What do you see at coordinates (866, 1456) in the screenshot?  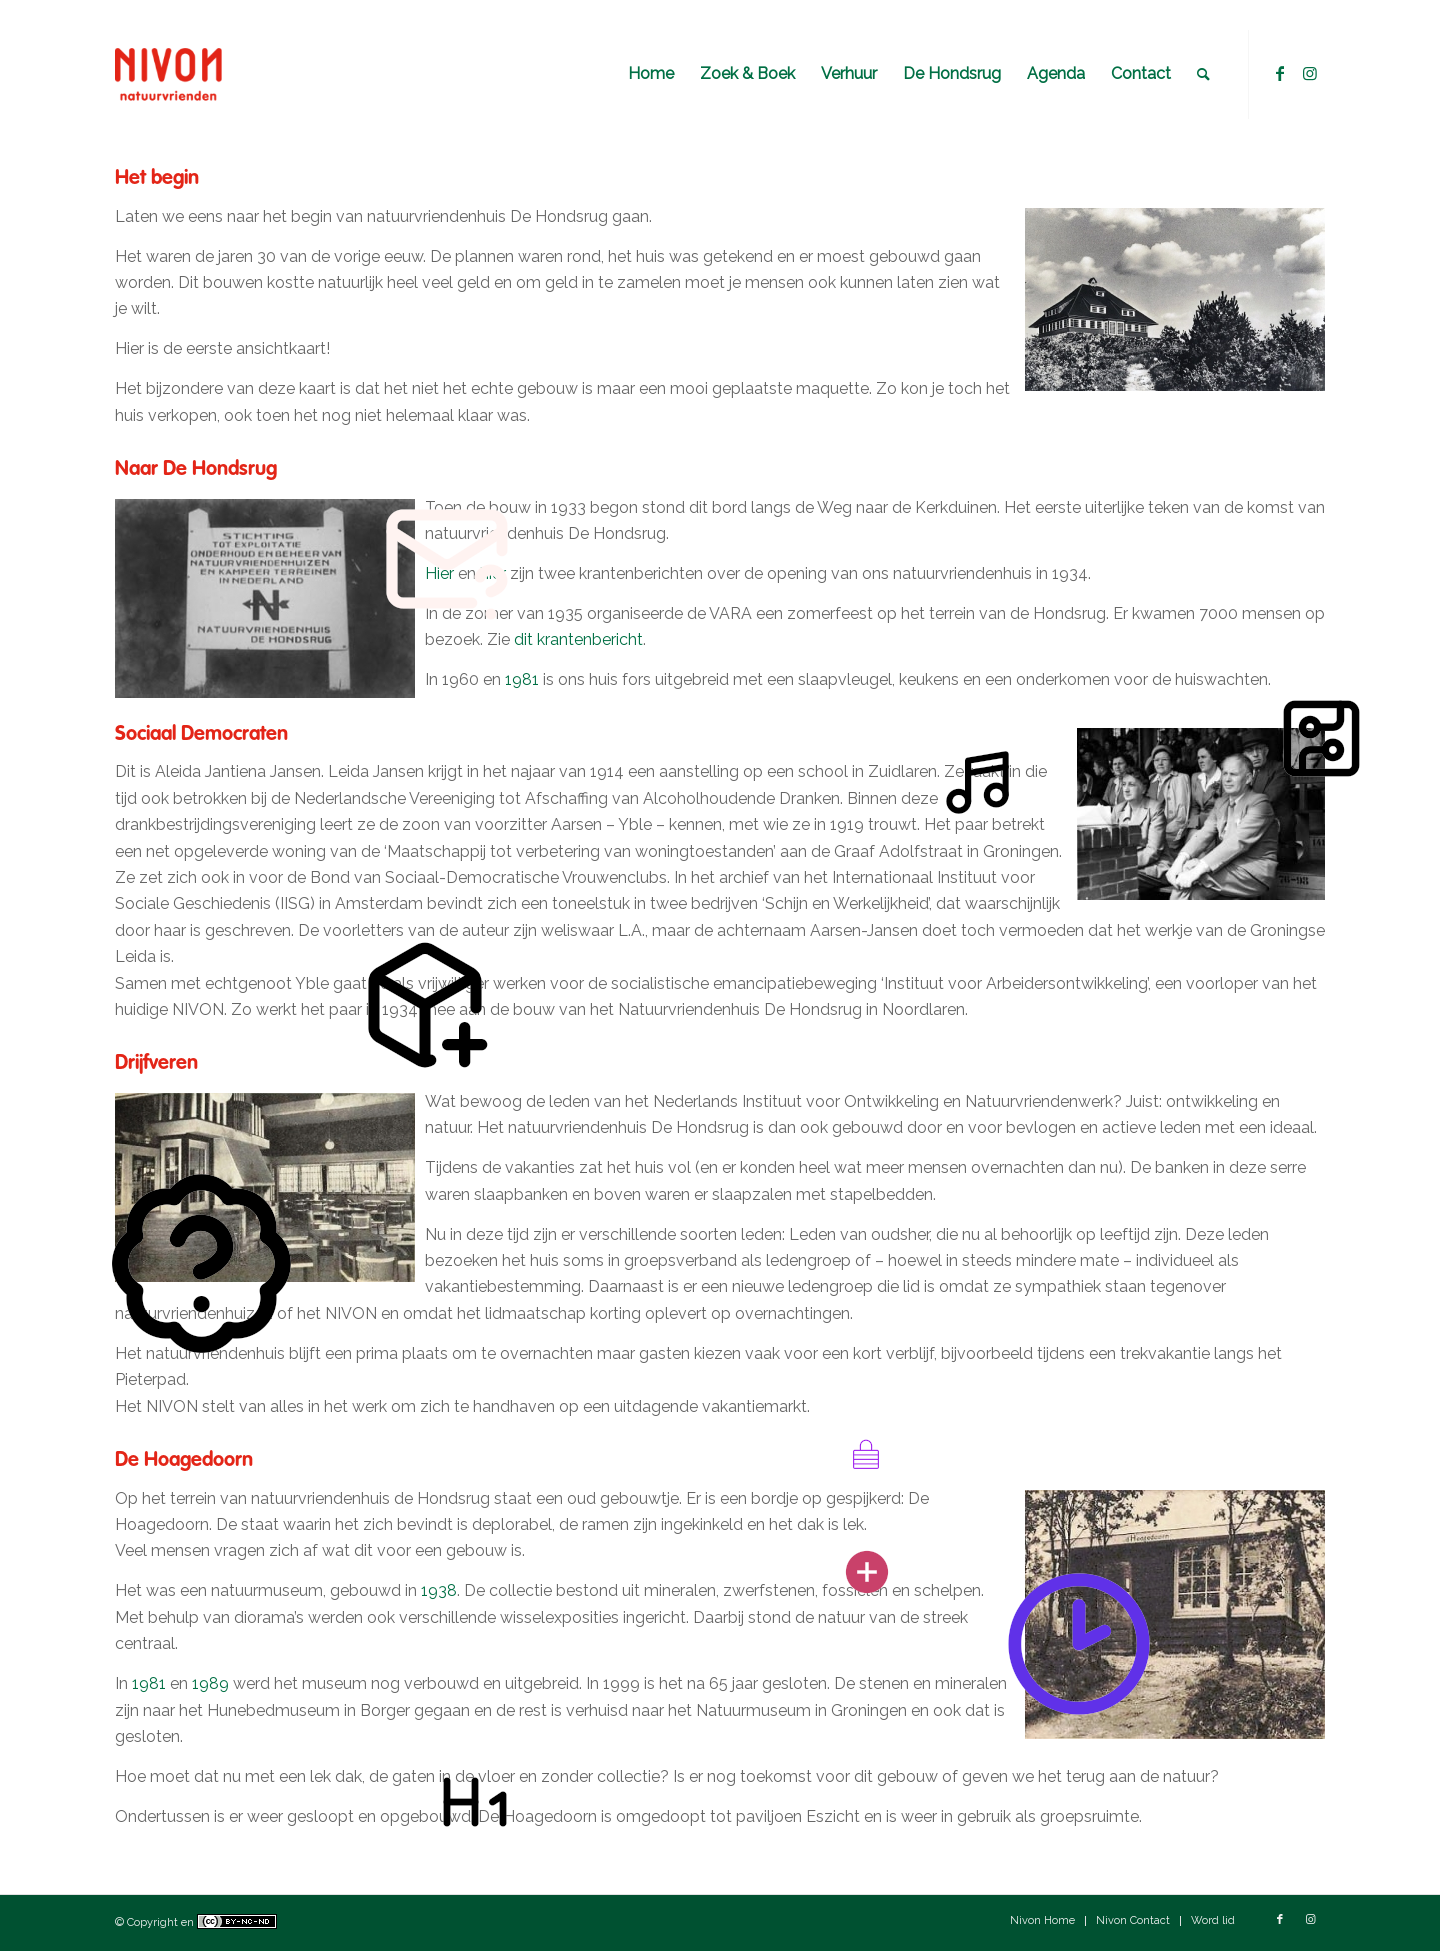 I see `indicates a secure or encrypted connection` at bounding box center [866, 1456].